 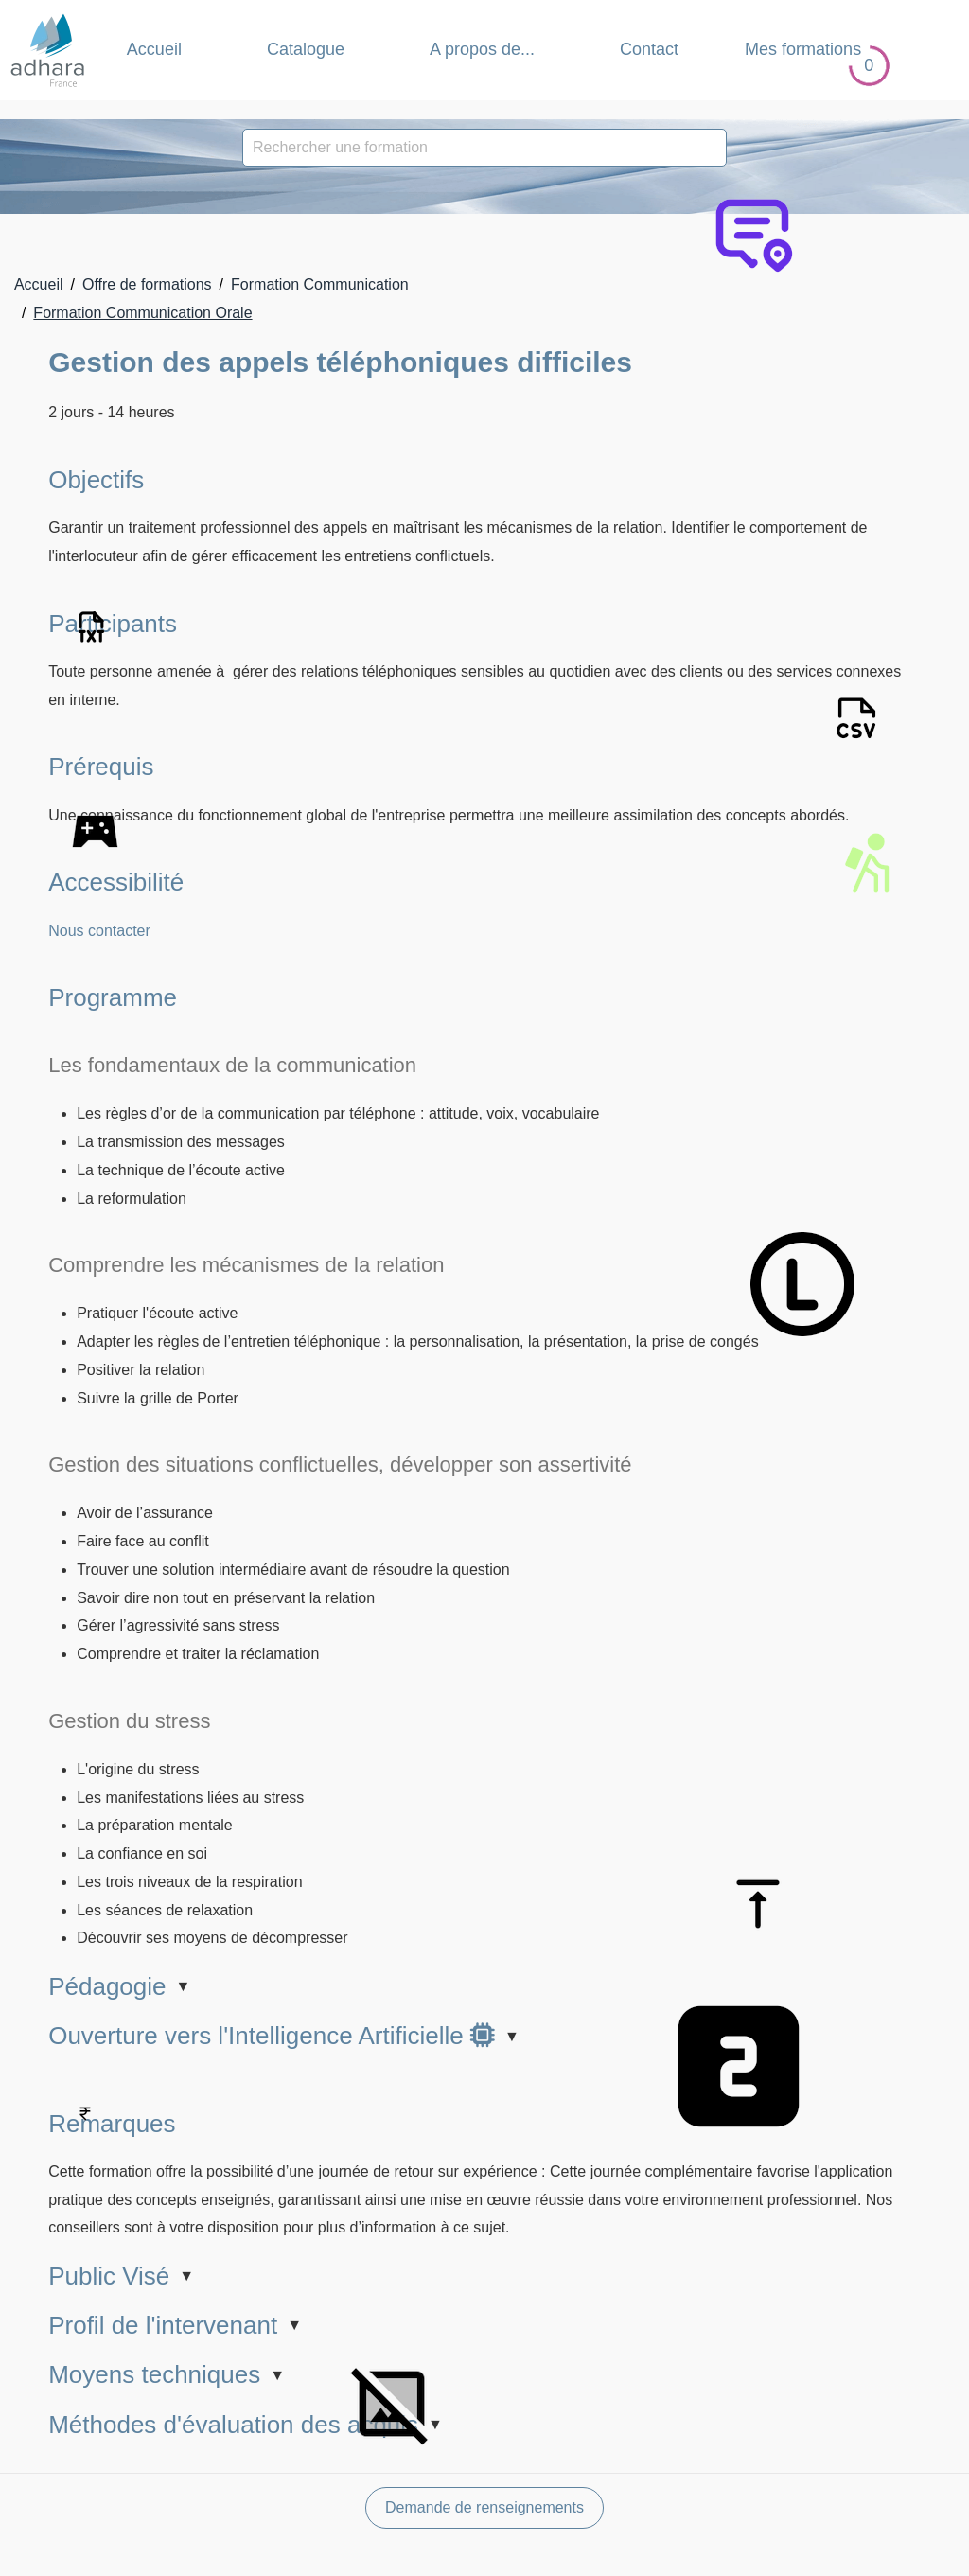 What do you see at coordinates (856, 719) in the screenshot?
I see `download or export data as a CSV file` at bounding box center [856, 719].